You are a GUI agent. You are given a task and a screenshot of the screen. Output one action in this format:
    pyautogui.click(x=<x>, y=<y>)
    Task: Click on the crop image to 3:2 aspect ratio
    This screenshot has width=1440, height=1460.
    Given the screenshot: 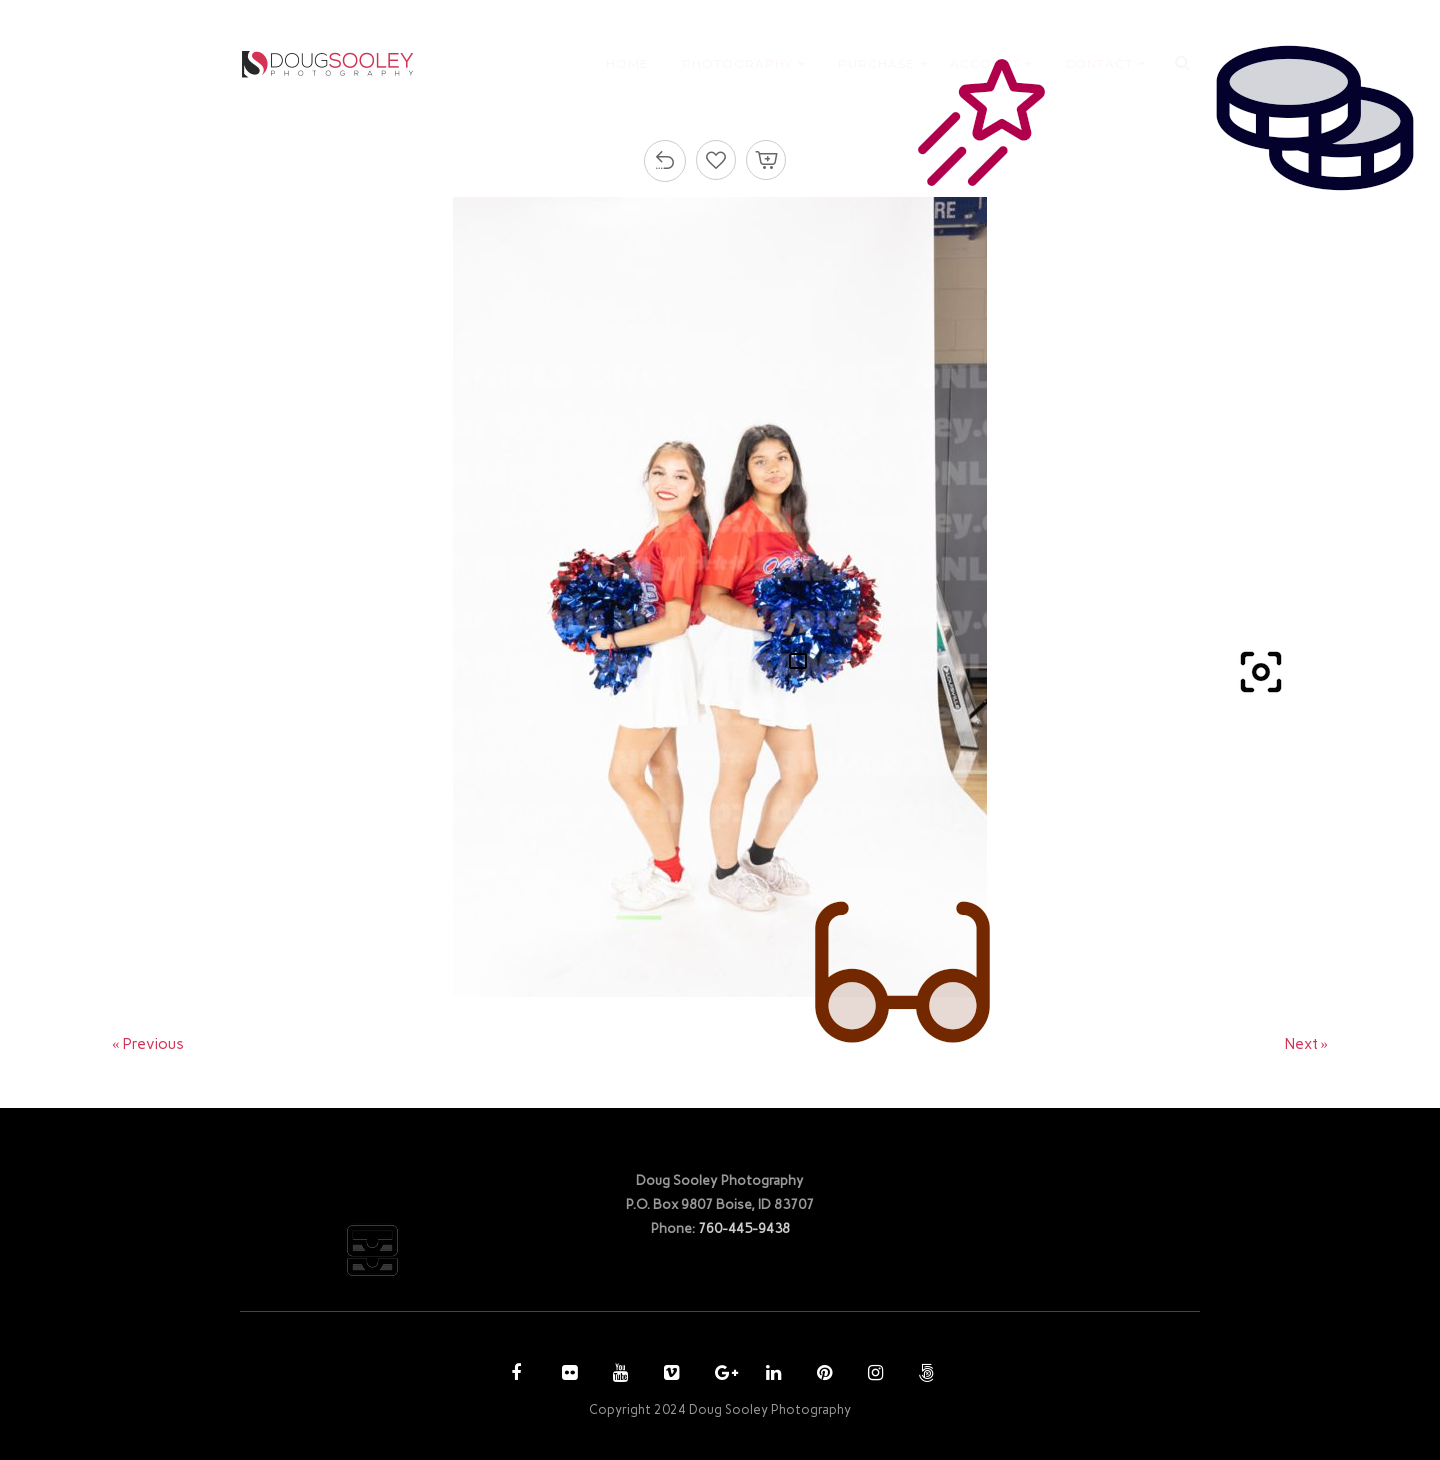 What is the action you would take?
    pyautogui.click(x=798, y=661)
    